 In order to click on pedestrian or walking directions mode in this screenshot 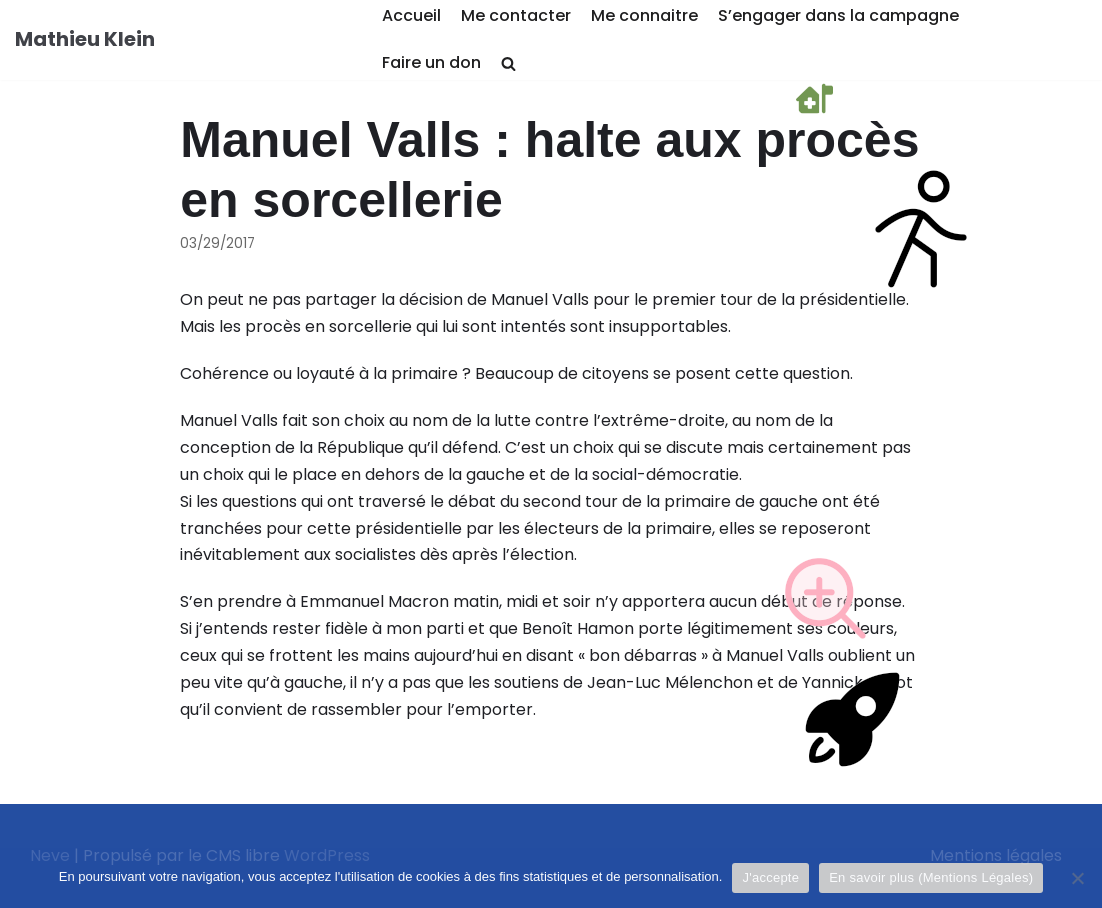, I will do `click(921, 229)`.